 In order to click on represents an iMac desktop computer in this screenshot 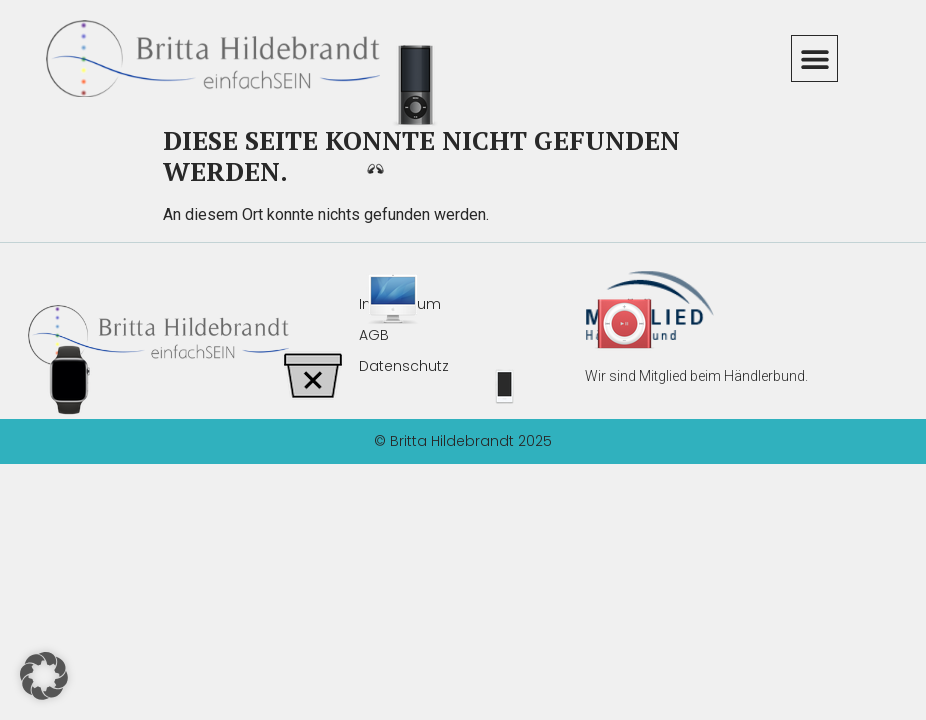, I will do `click(393, 296)`.